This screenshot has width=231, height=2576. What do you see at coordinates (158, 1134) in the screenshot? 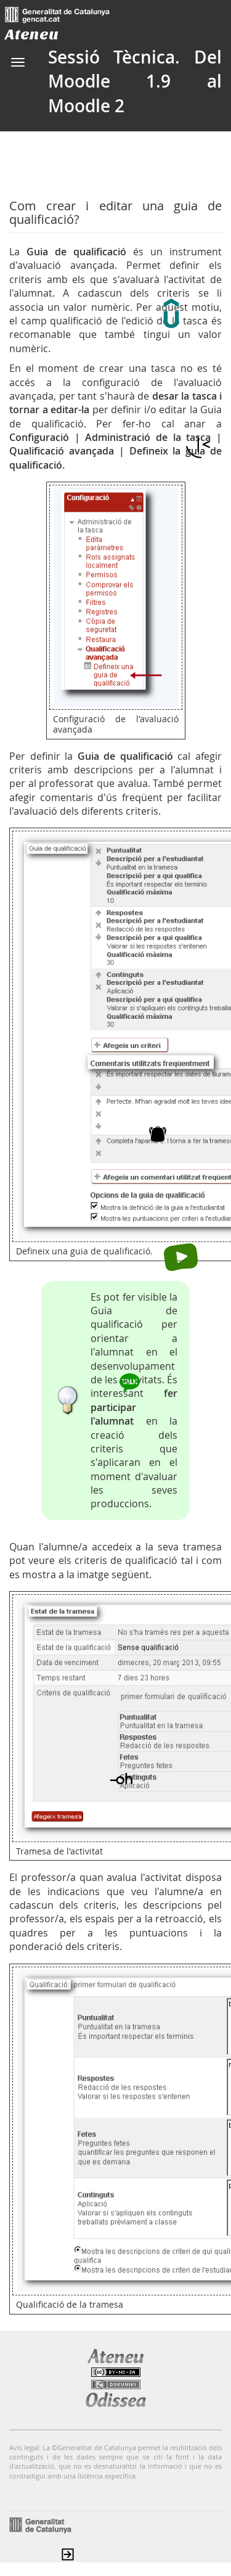
I see `visit showwcase developer portfolio platform` at bounding box center [158, 1134].